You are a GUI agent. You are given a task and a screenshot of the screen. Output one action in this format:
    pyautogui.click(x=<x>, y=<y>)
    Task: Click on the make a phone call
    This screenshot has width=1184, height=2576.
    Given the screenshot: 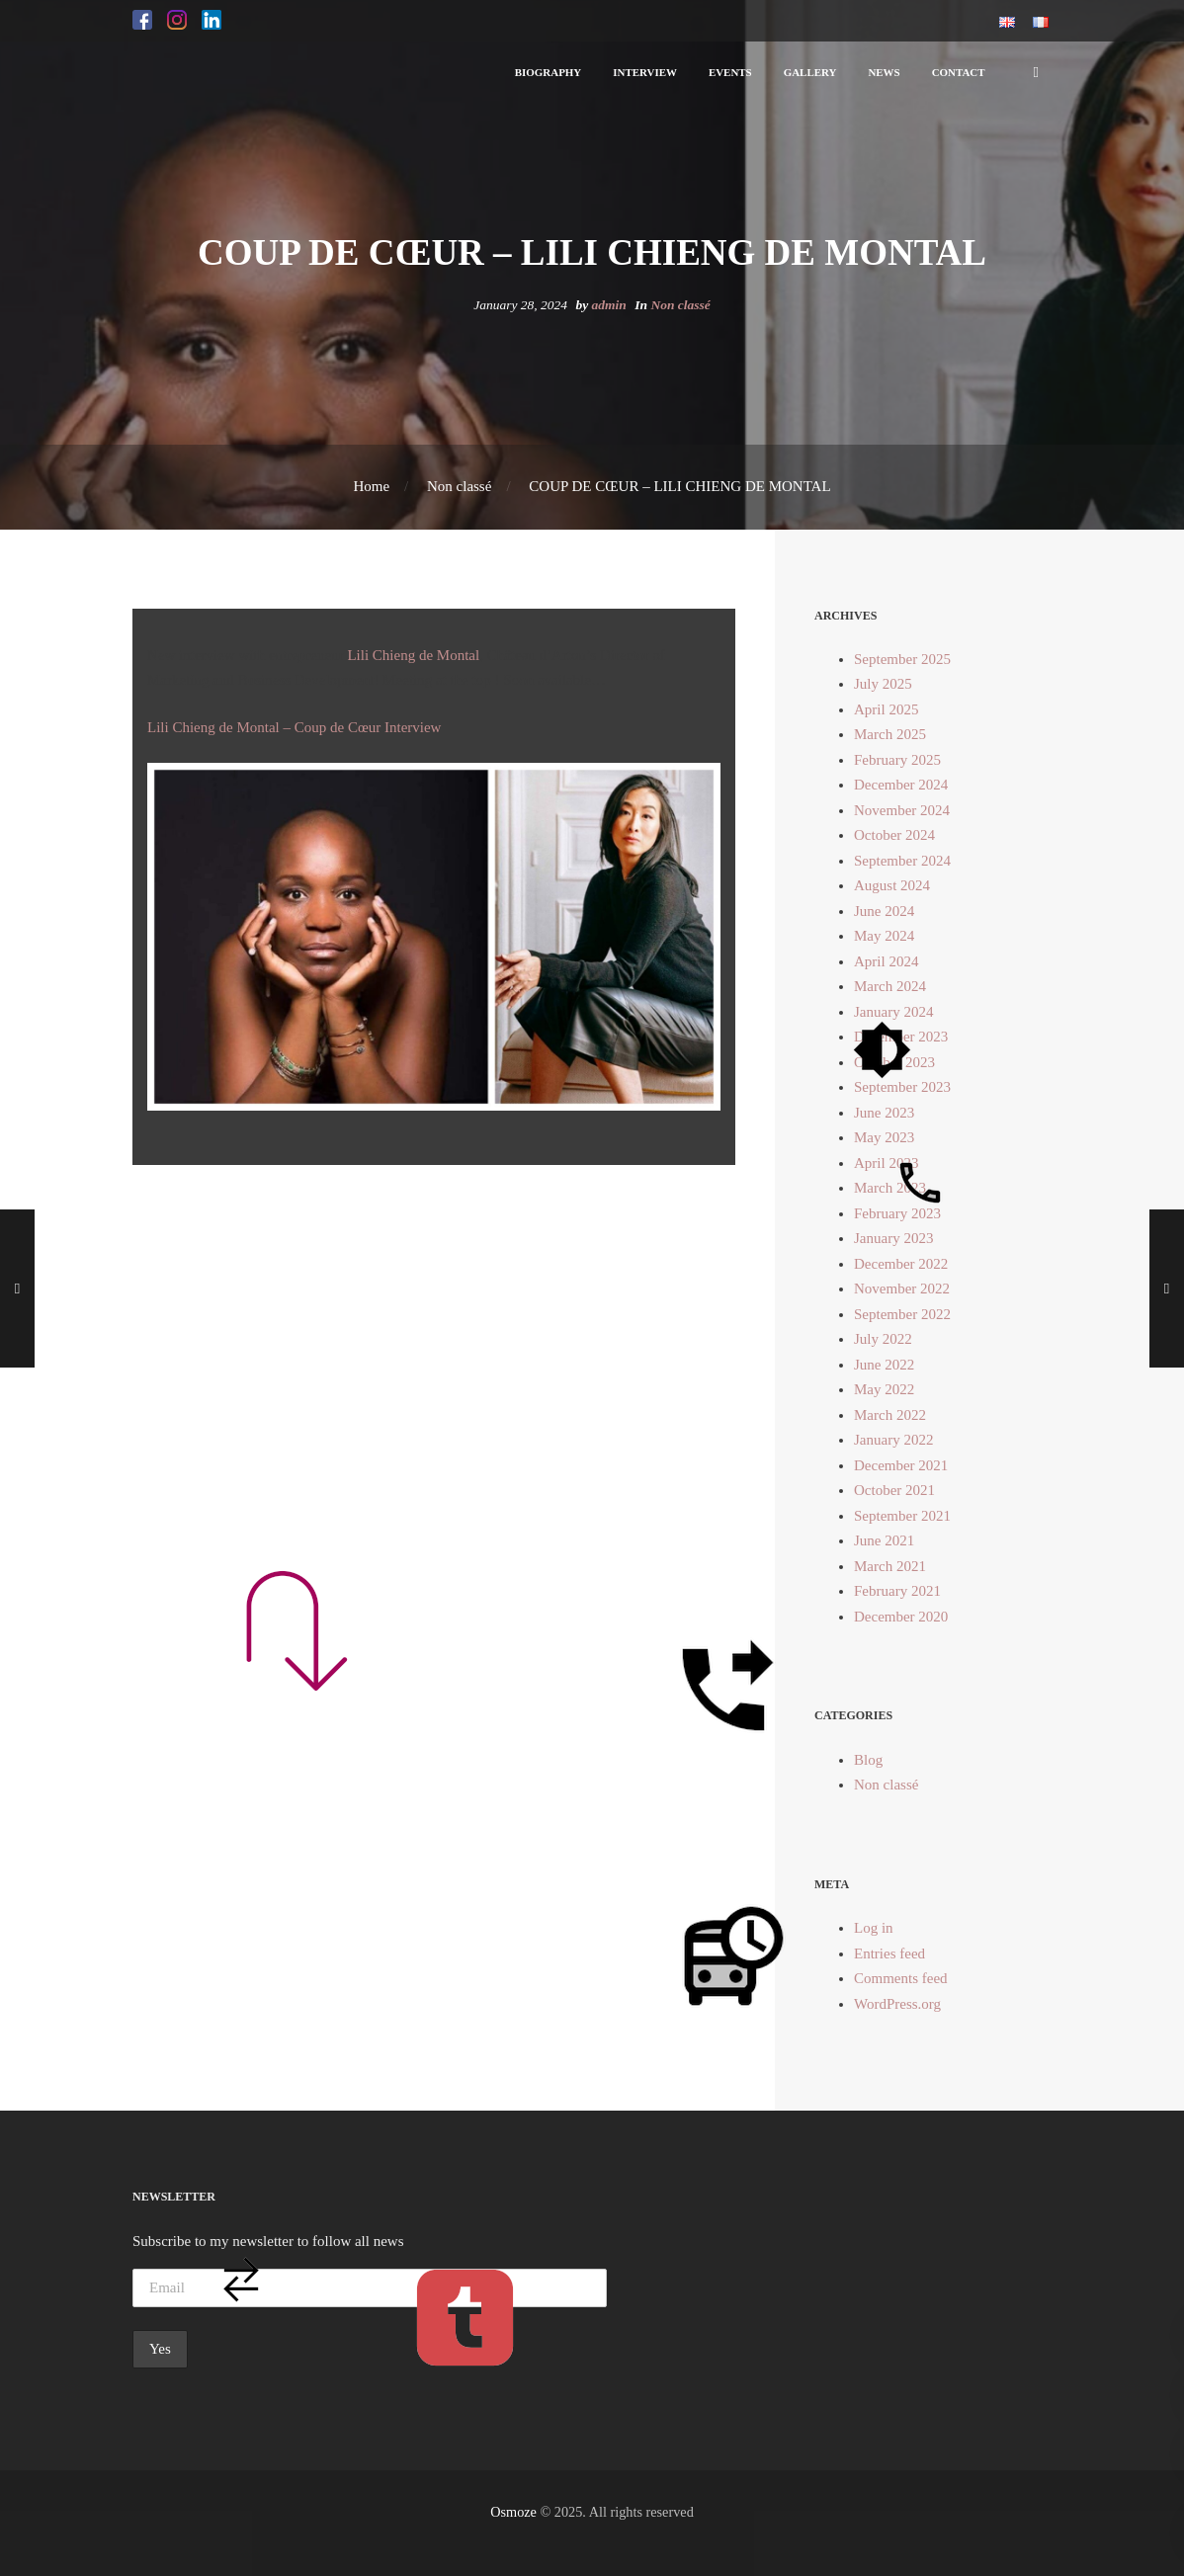 What is the action you would take?
    pyautogui.click(x=920, y=1183)
    